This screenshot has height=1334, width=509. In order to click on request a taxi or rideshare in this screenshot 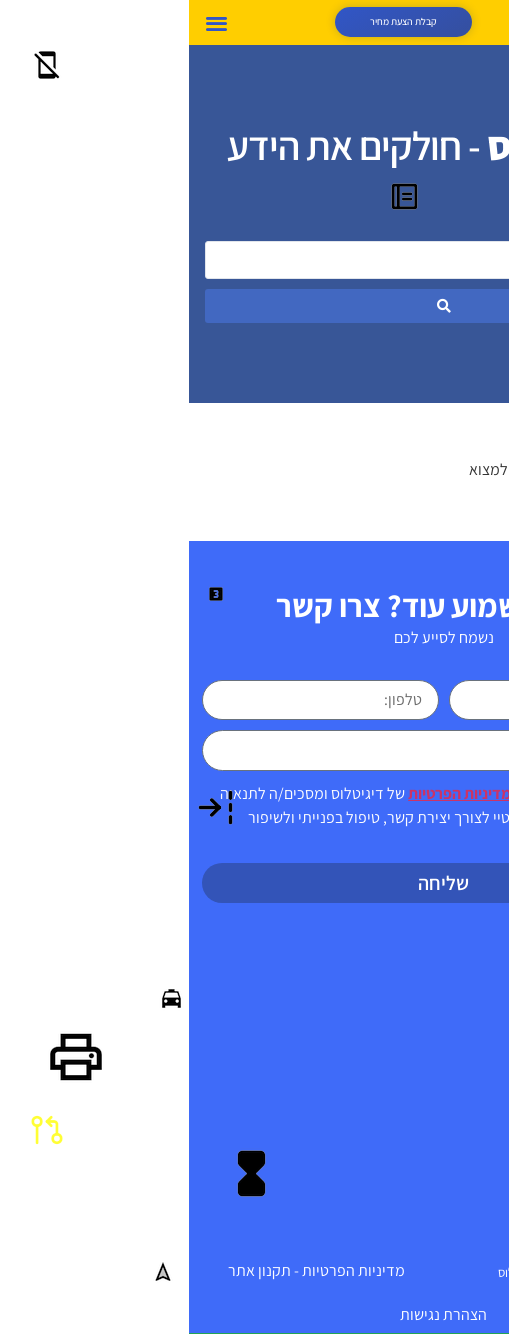, I will do `click(171, 998)`.